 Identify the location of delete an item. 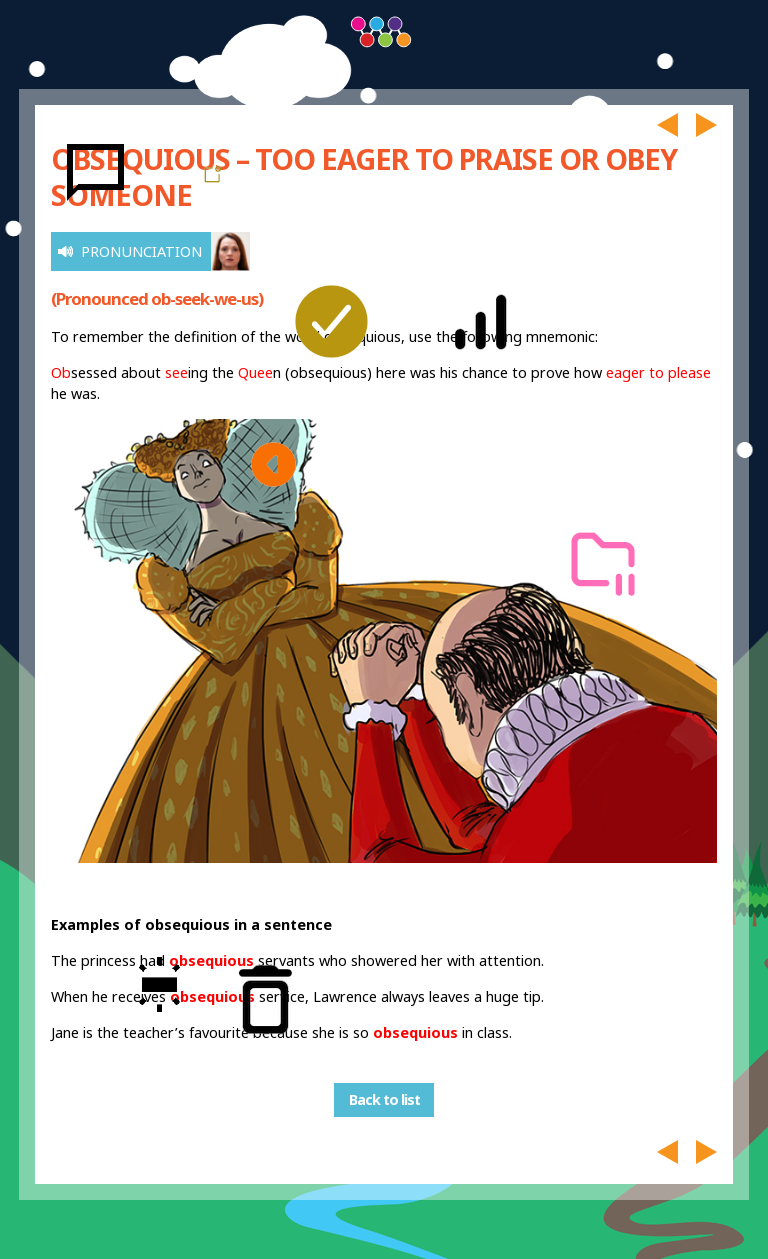
(265, 999).